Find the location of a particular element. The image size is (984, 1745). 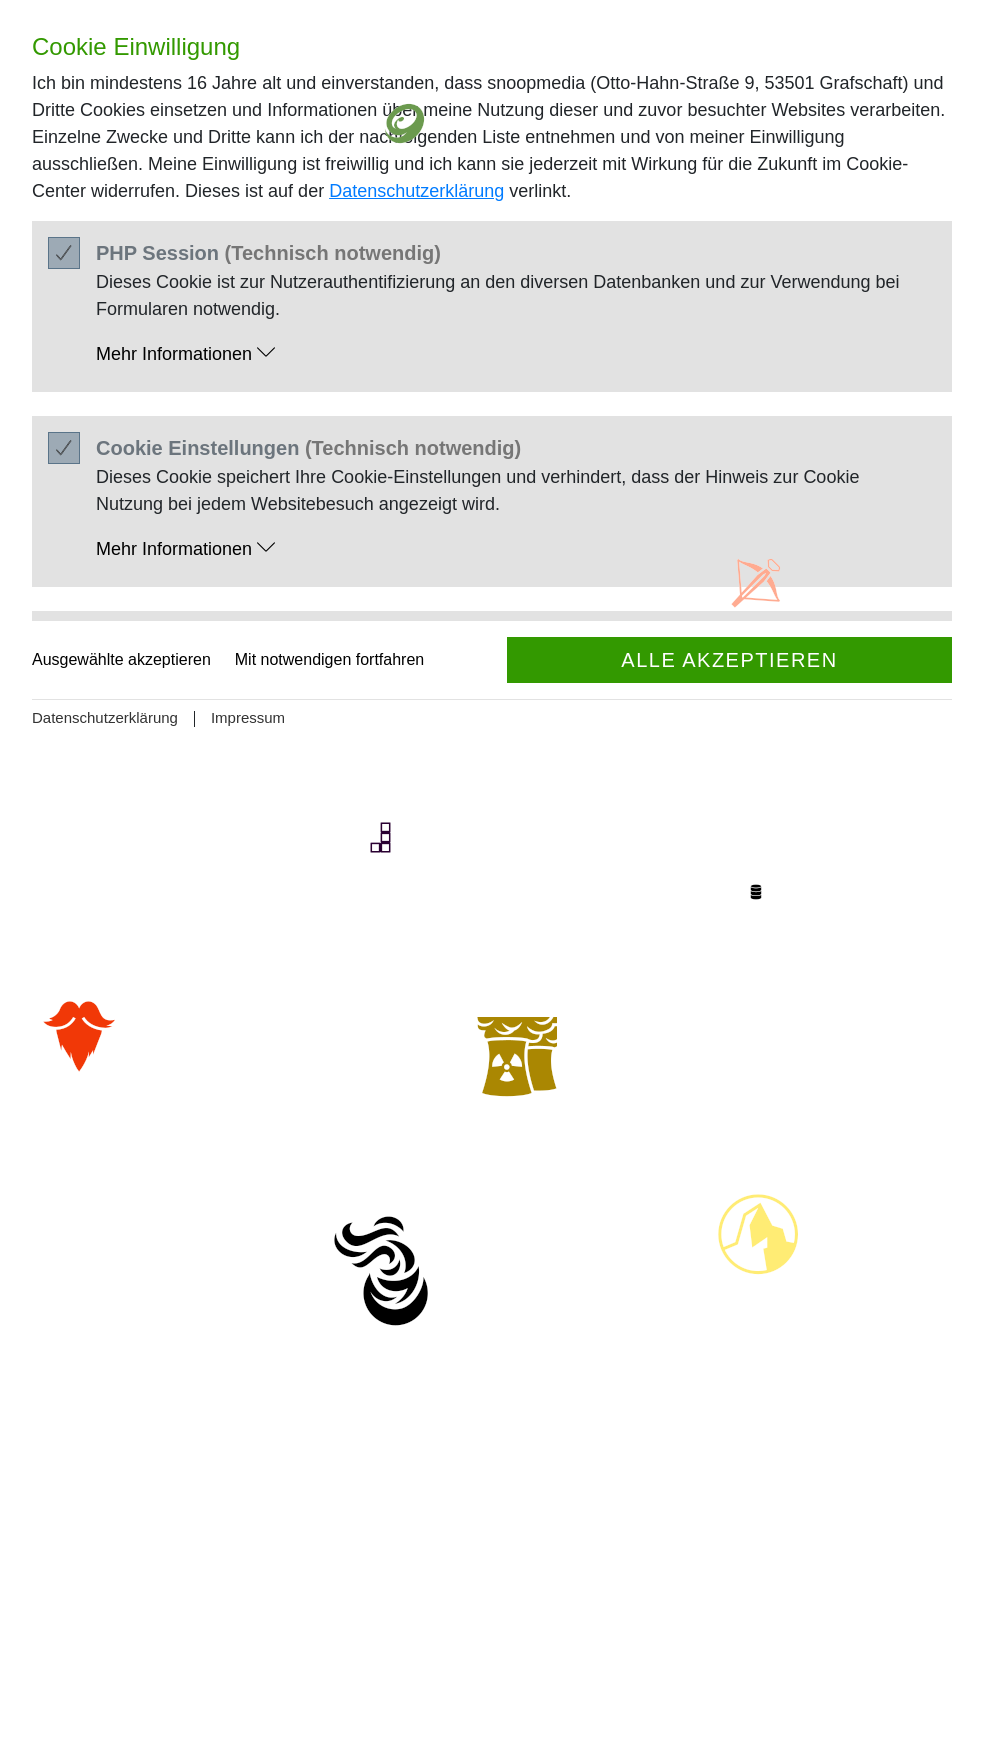

select crossbow weapon in game inventory is located at coordinates (755, 583).